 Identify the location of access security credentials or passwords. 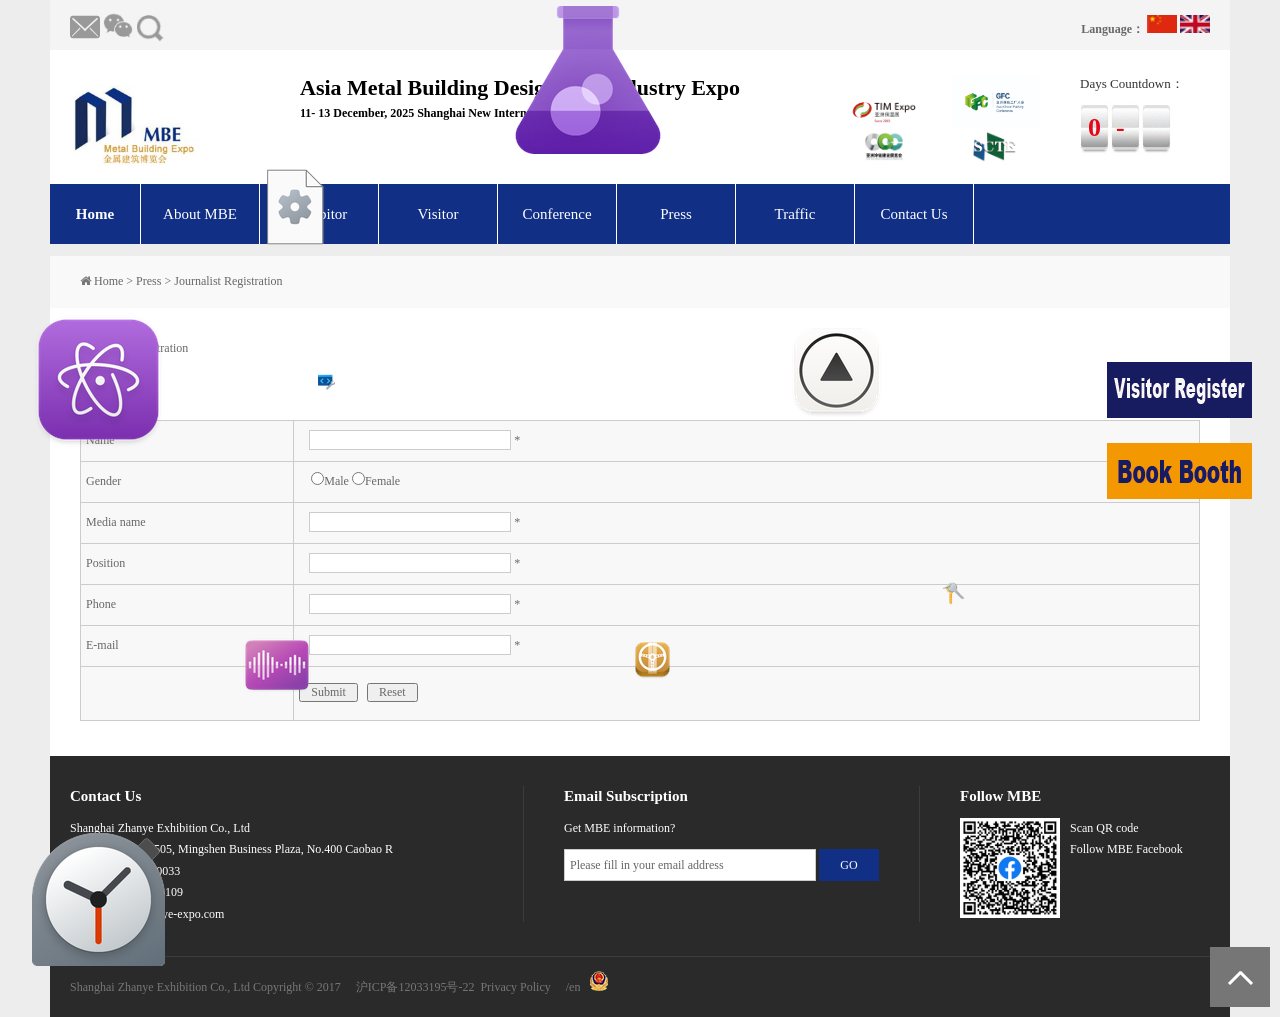
(953, 593).